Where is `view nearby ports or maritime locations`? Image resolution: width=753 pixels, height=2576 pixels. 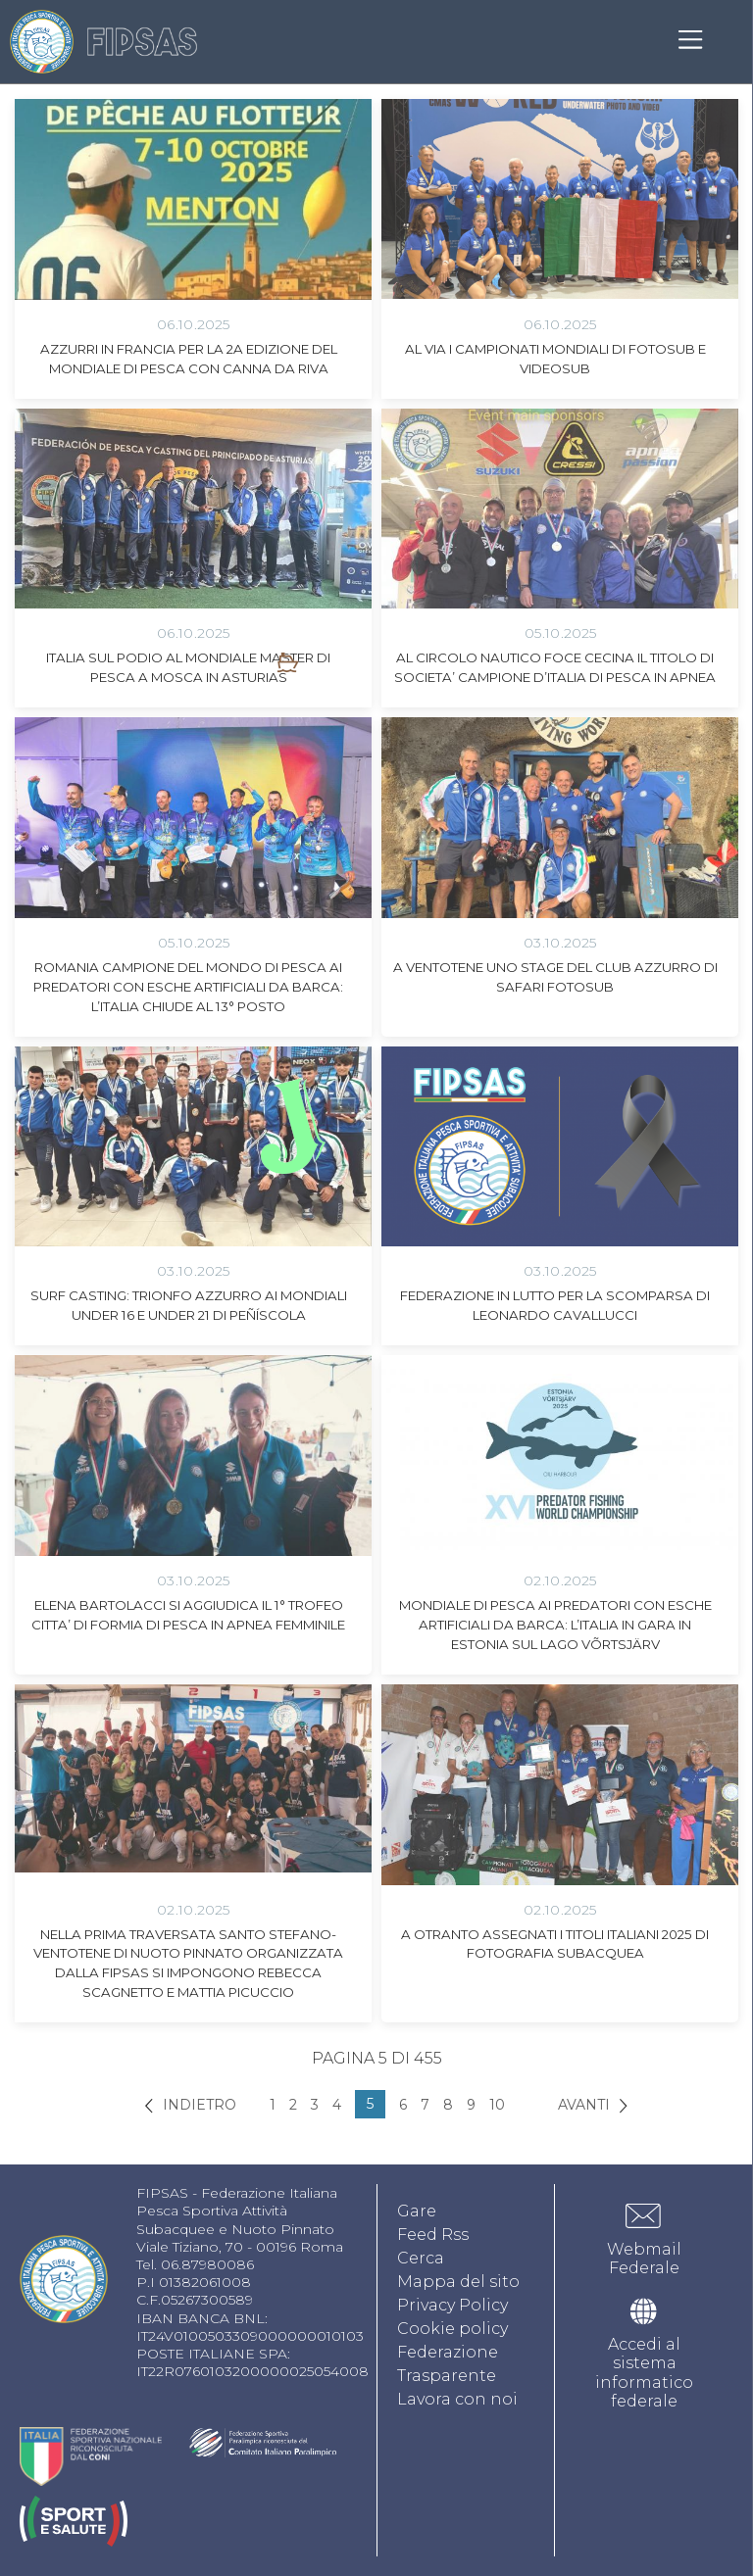
view nearby ports or maritime locations is located at coordinates (287, 662).